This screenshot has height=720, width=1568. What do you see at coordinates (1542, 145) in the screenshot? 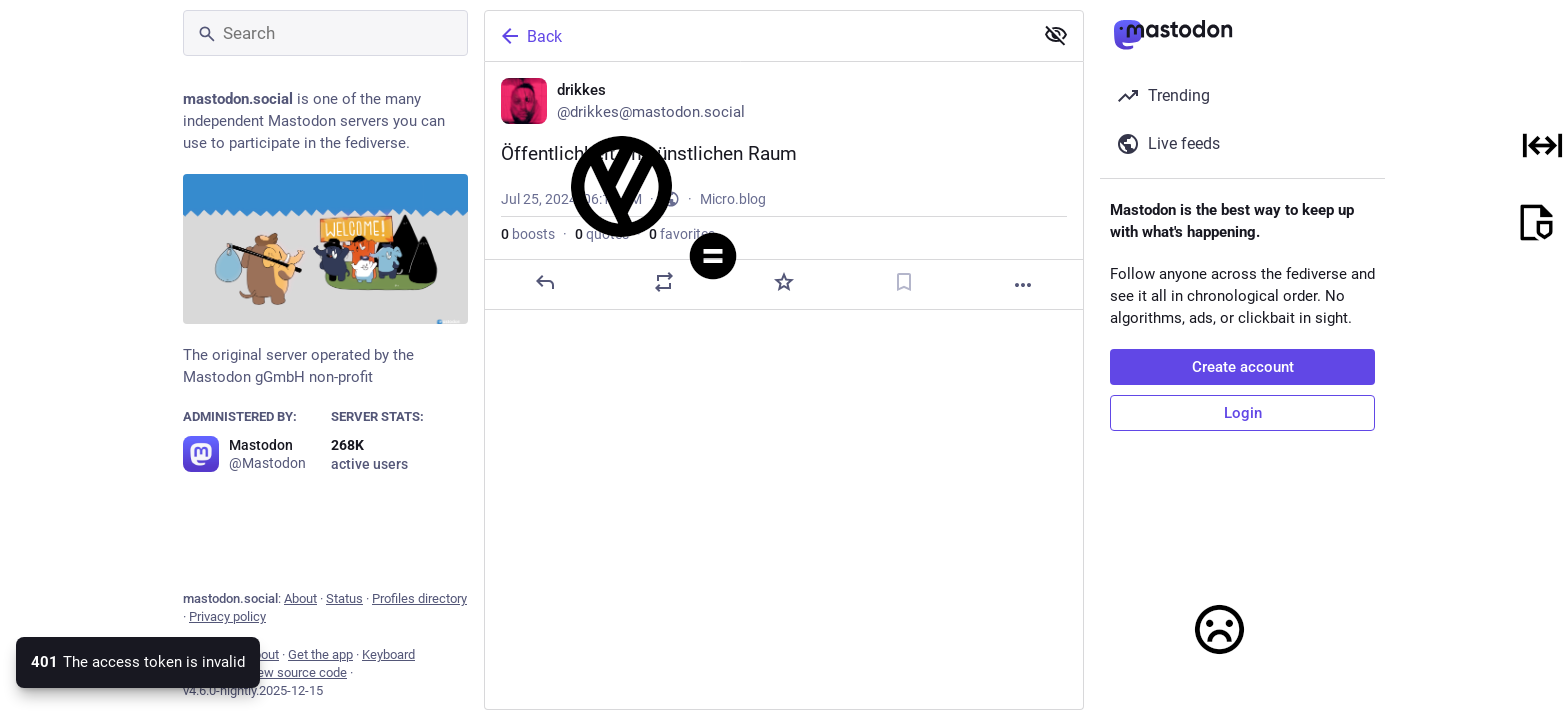
I see `expand content to full width` at bounding box center [1542, 145].